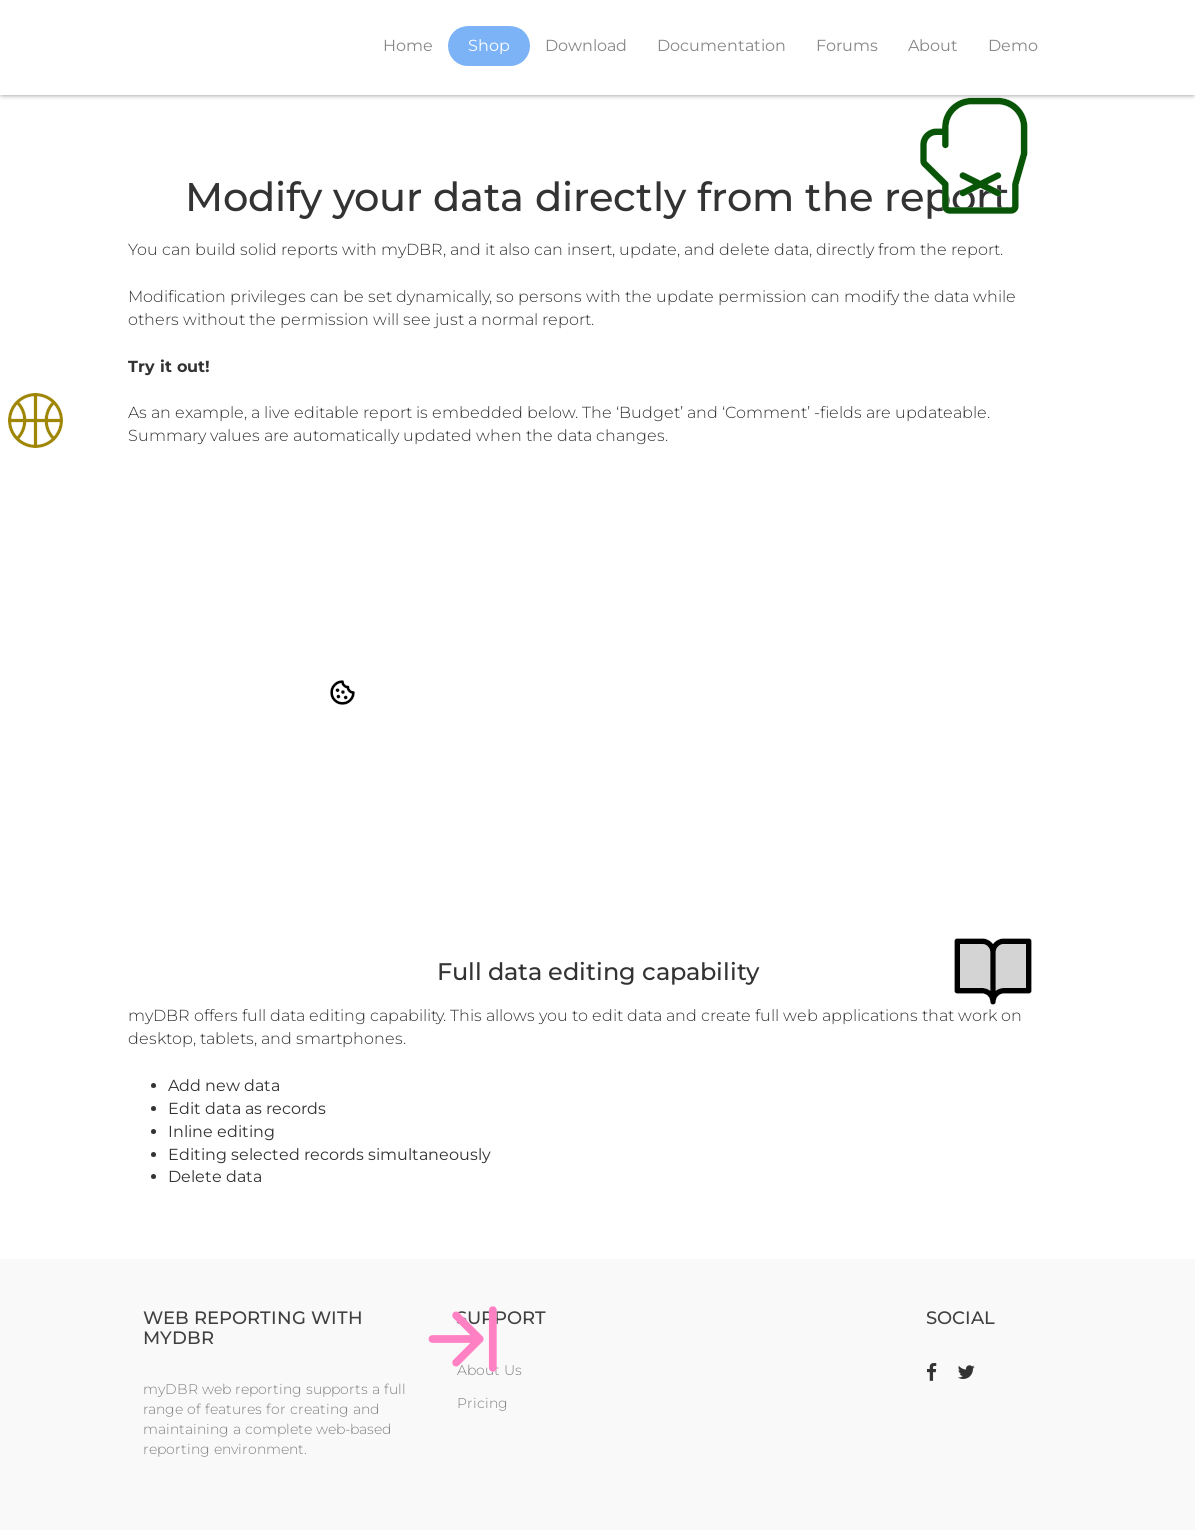 Image resolution: width=1195 pixels, height=1530 pixels. I want to click on manage cookie preferences and privacy settings, so click(342, 692).